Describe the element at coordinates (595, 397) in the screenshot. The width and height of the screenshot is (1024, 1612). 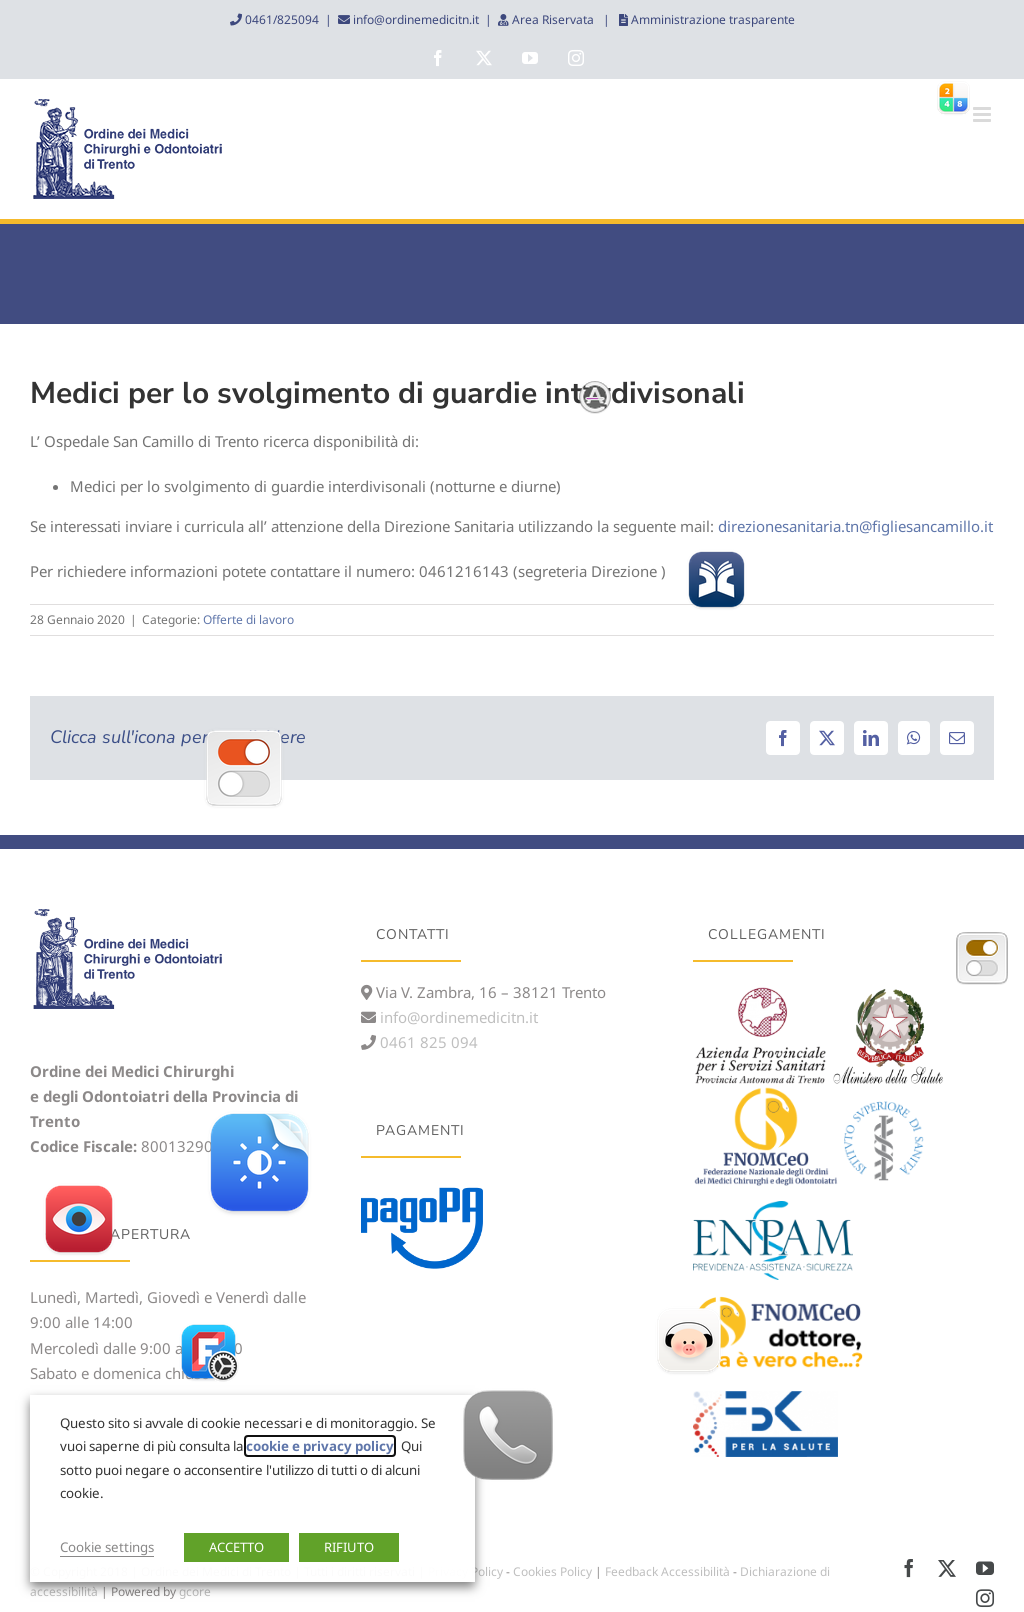
I see `check for available software updates` at that location.